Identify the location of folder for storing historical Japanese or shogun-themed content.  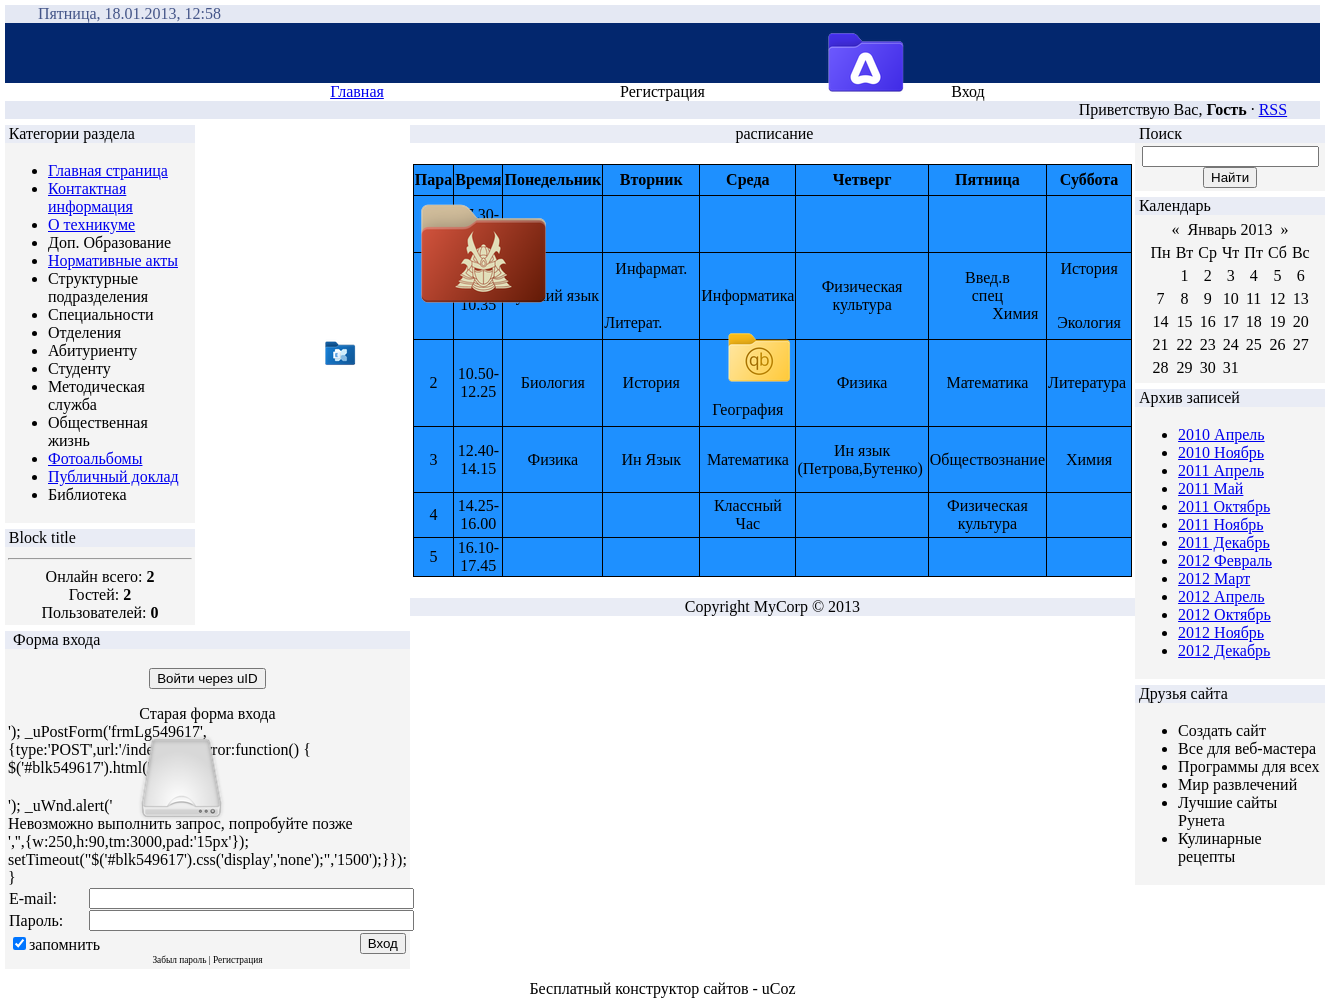
(483, 257).